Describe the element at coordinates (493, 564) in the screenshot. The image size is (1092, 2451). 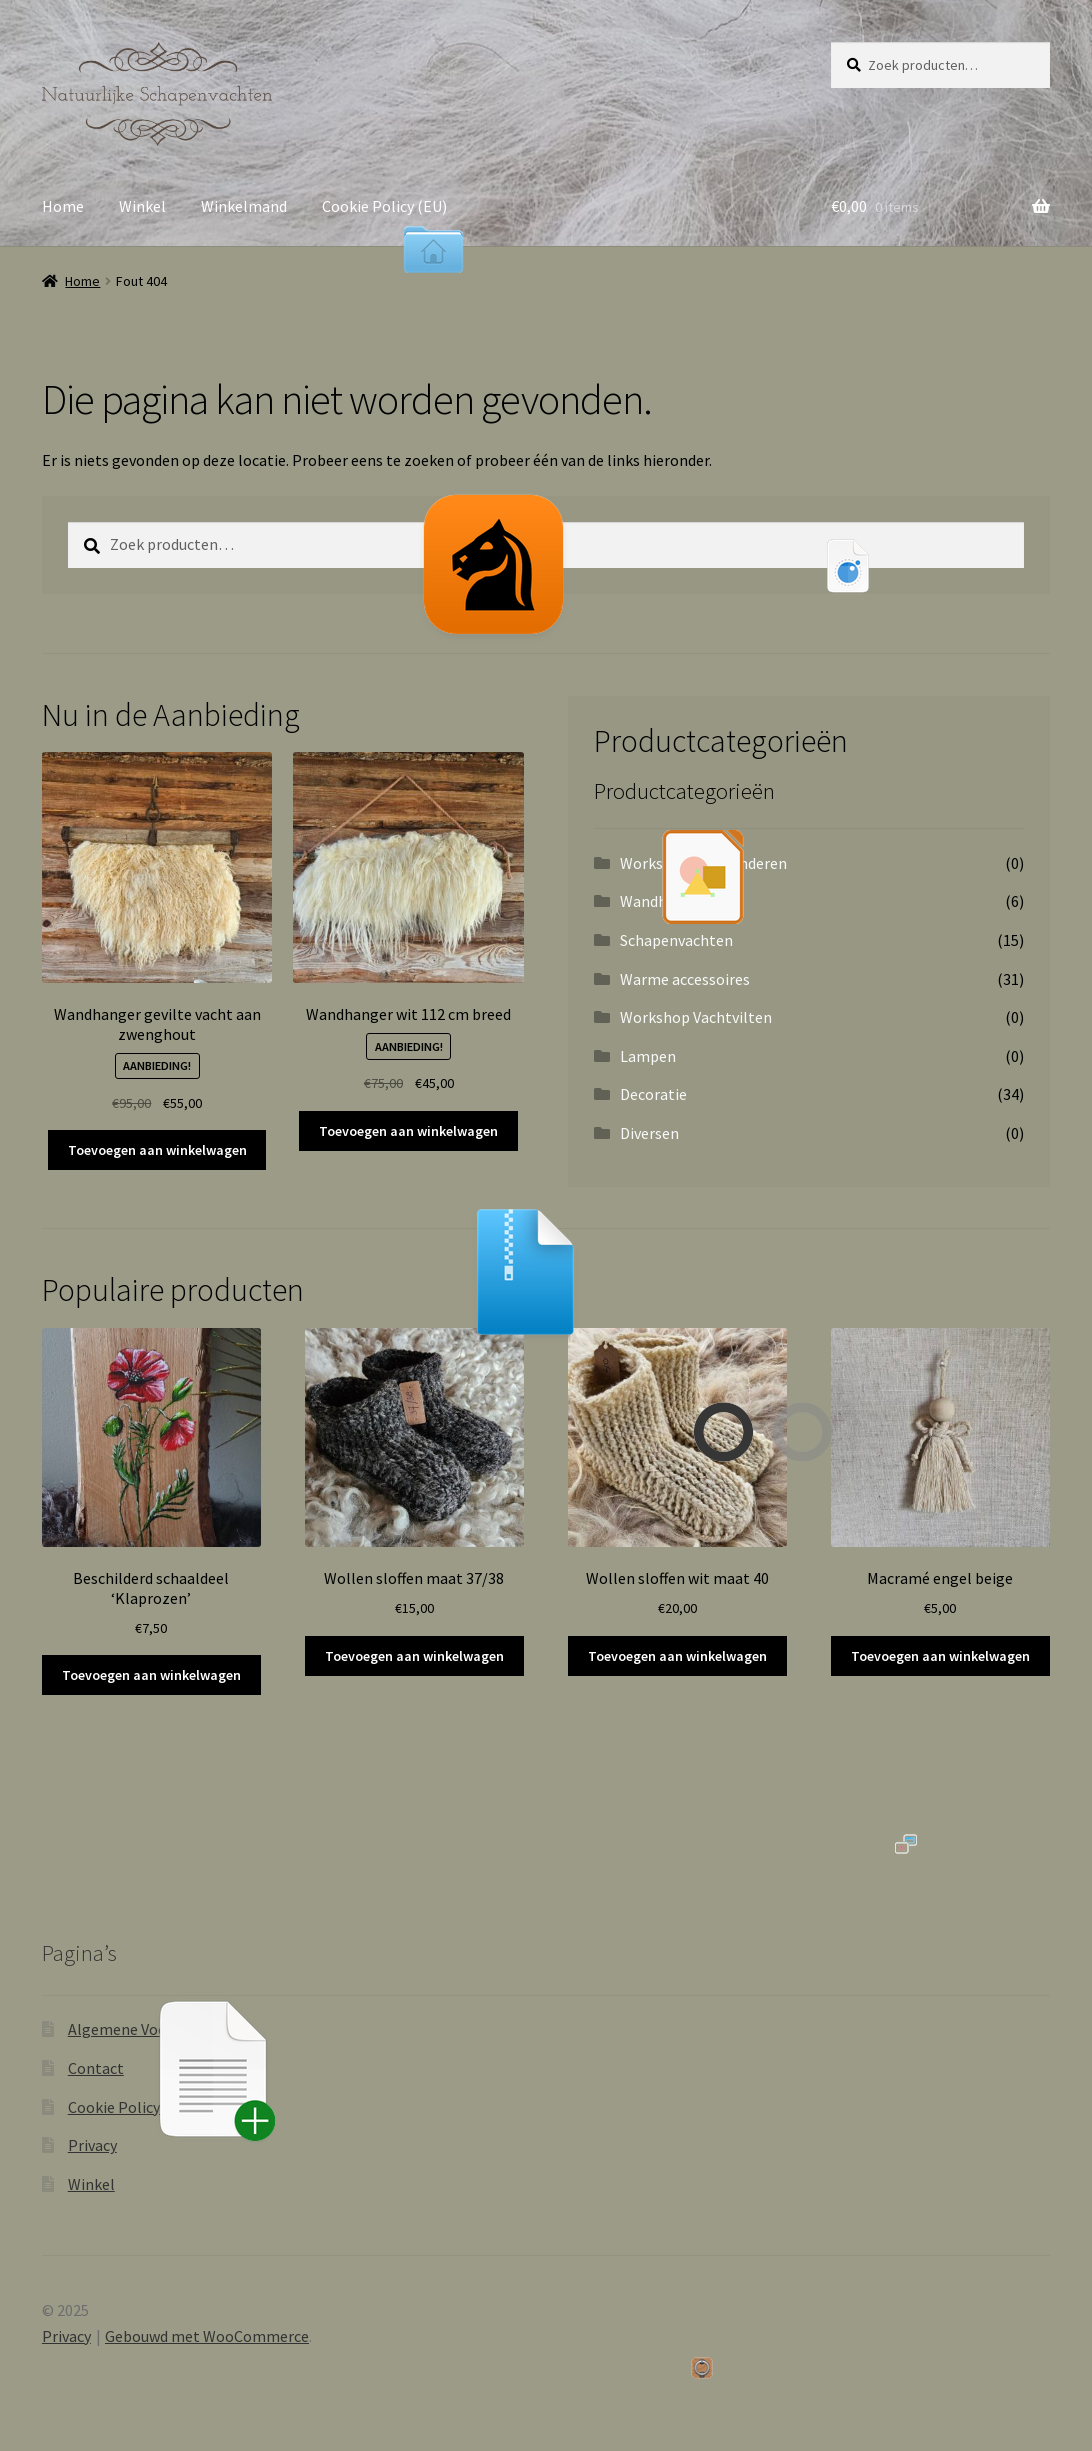
I see `open the Chess app` at that location.